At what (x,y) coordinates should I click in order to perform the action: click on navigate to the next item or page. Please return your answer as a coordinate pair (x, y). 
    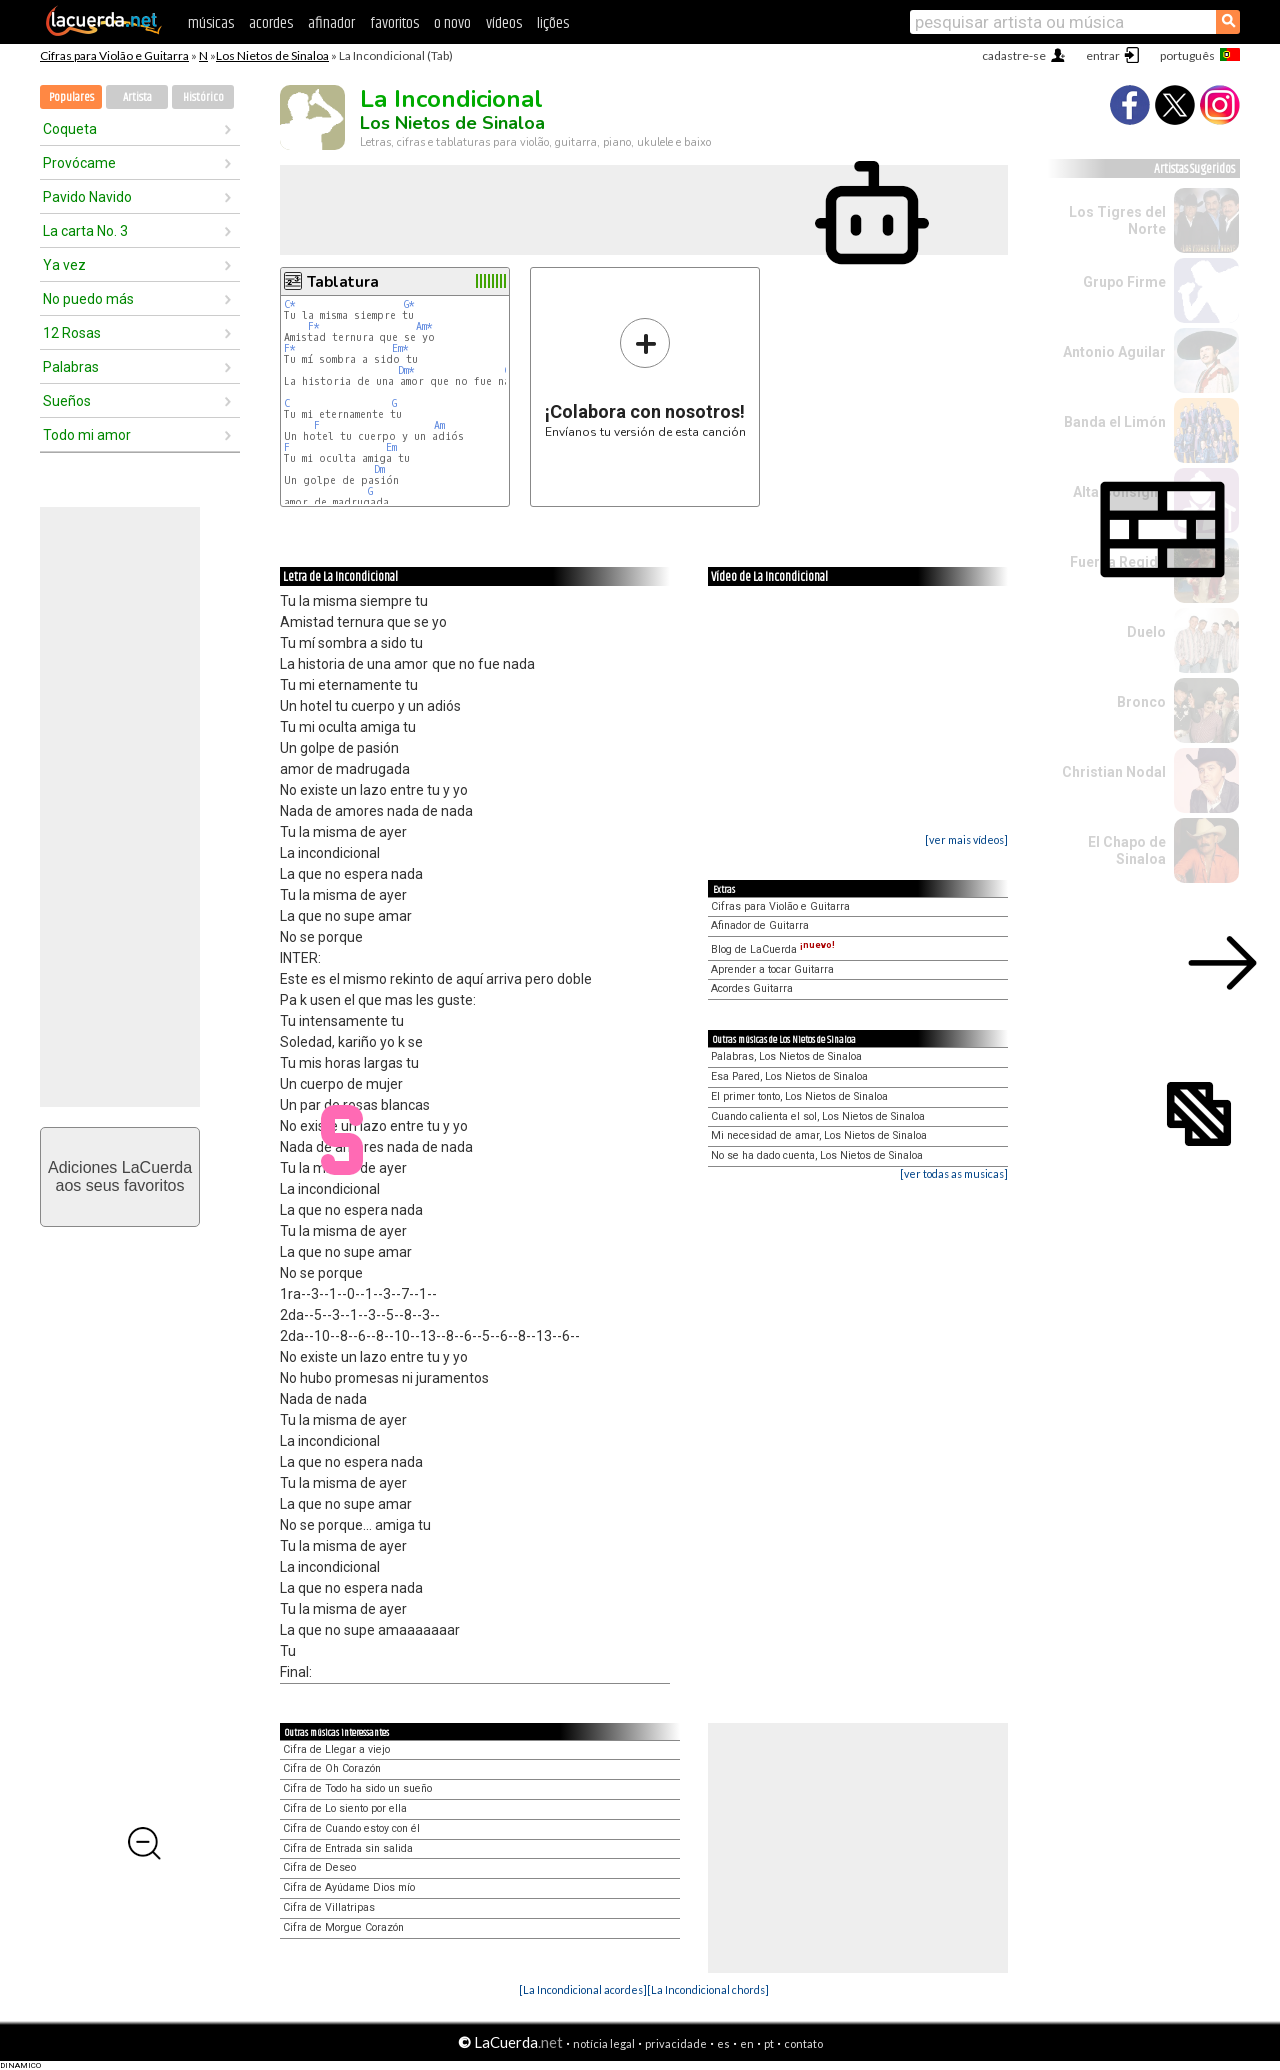
    Looking at the image, I should click on (1223, 962).